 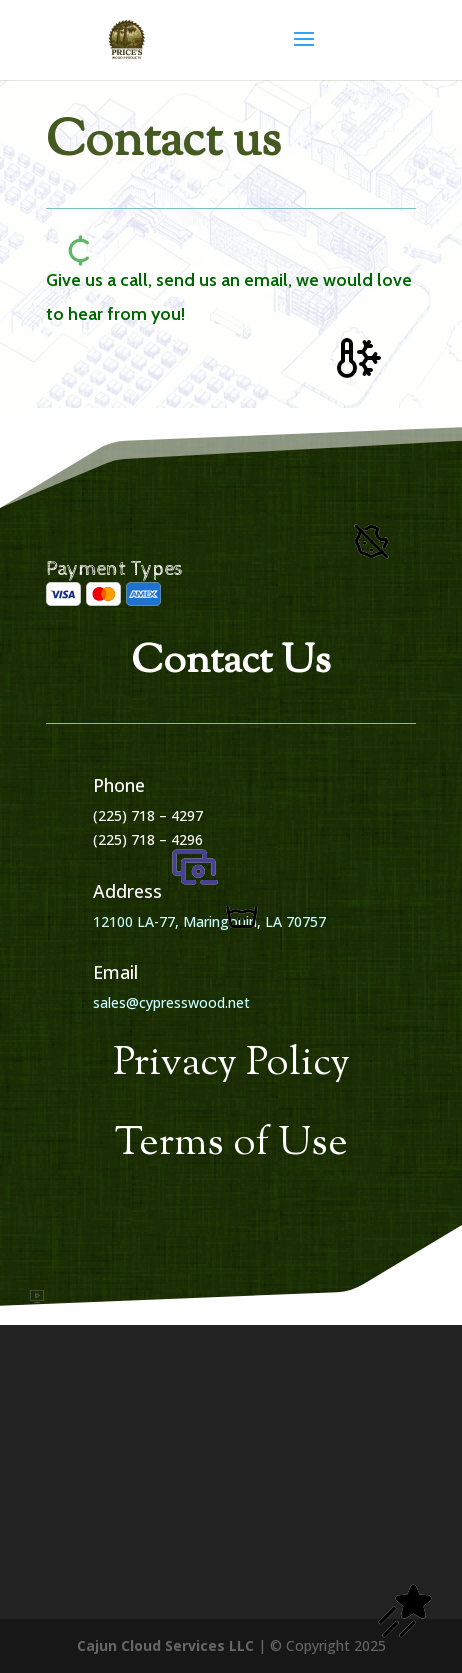 I want to click on indicates cold or freezing temperature, so click(x=359, y=358).